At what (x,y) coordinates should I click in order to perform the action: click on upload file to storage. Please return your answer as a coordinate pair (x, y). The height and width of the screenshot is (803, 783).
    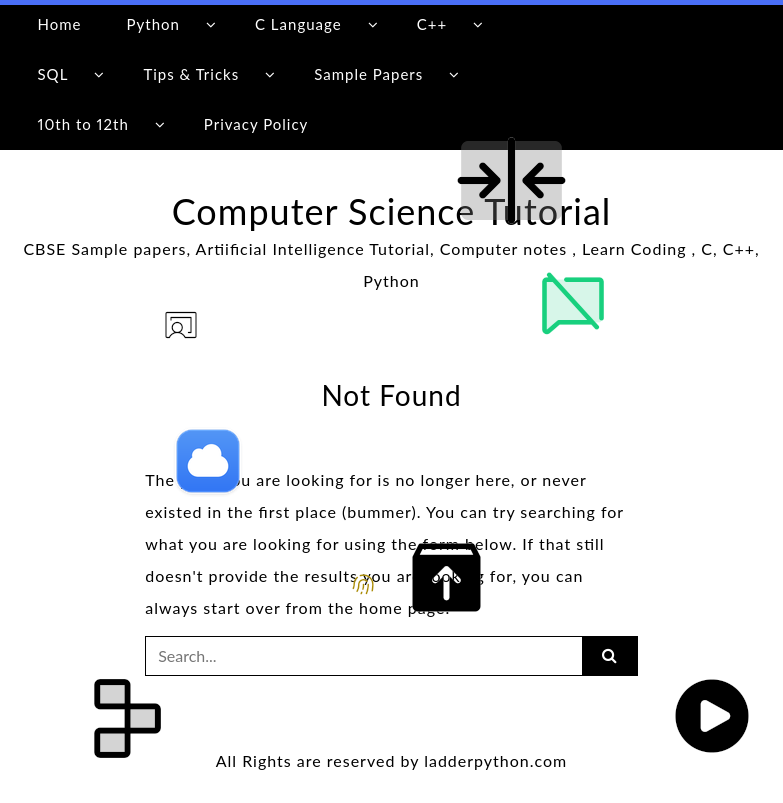
    Looking at the image, I should click on (446, 577).